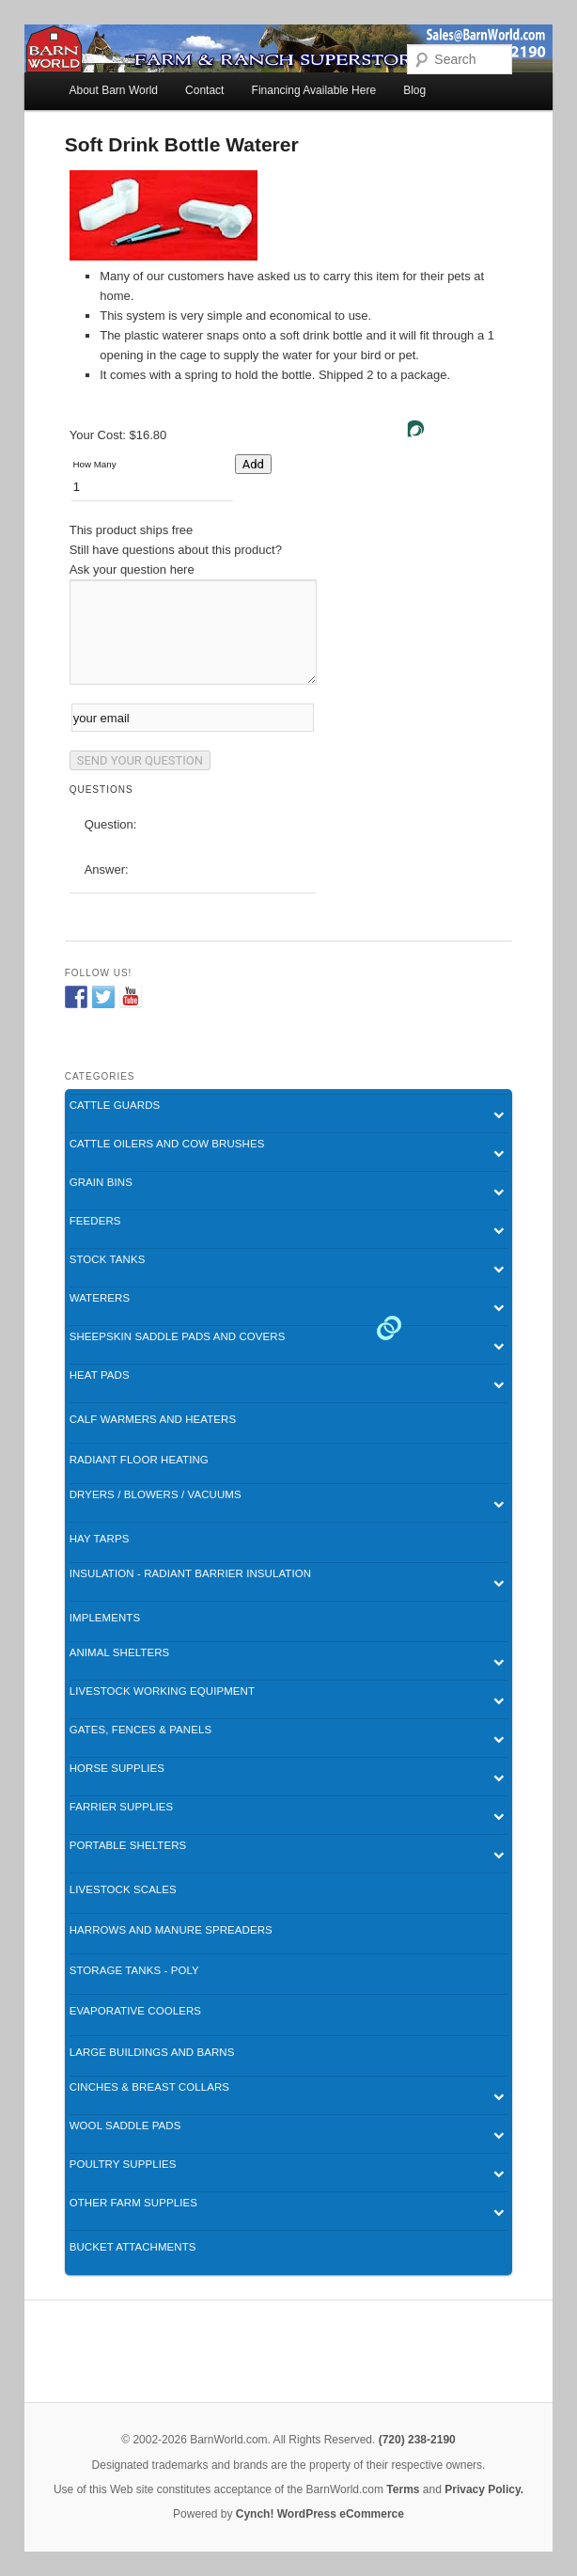  What do you see at coordinates (415, 428) in the screenshot?
I see `select tentacle or sea creature ability` at bounding box center [415, 428].